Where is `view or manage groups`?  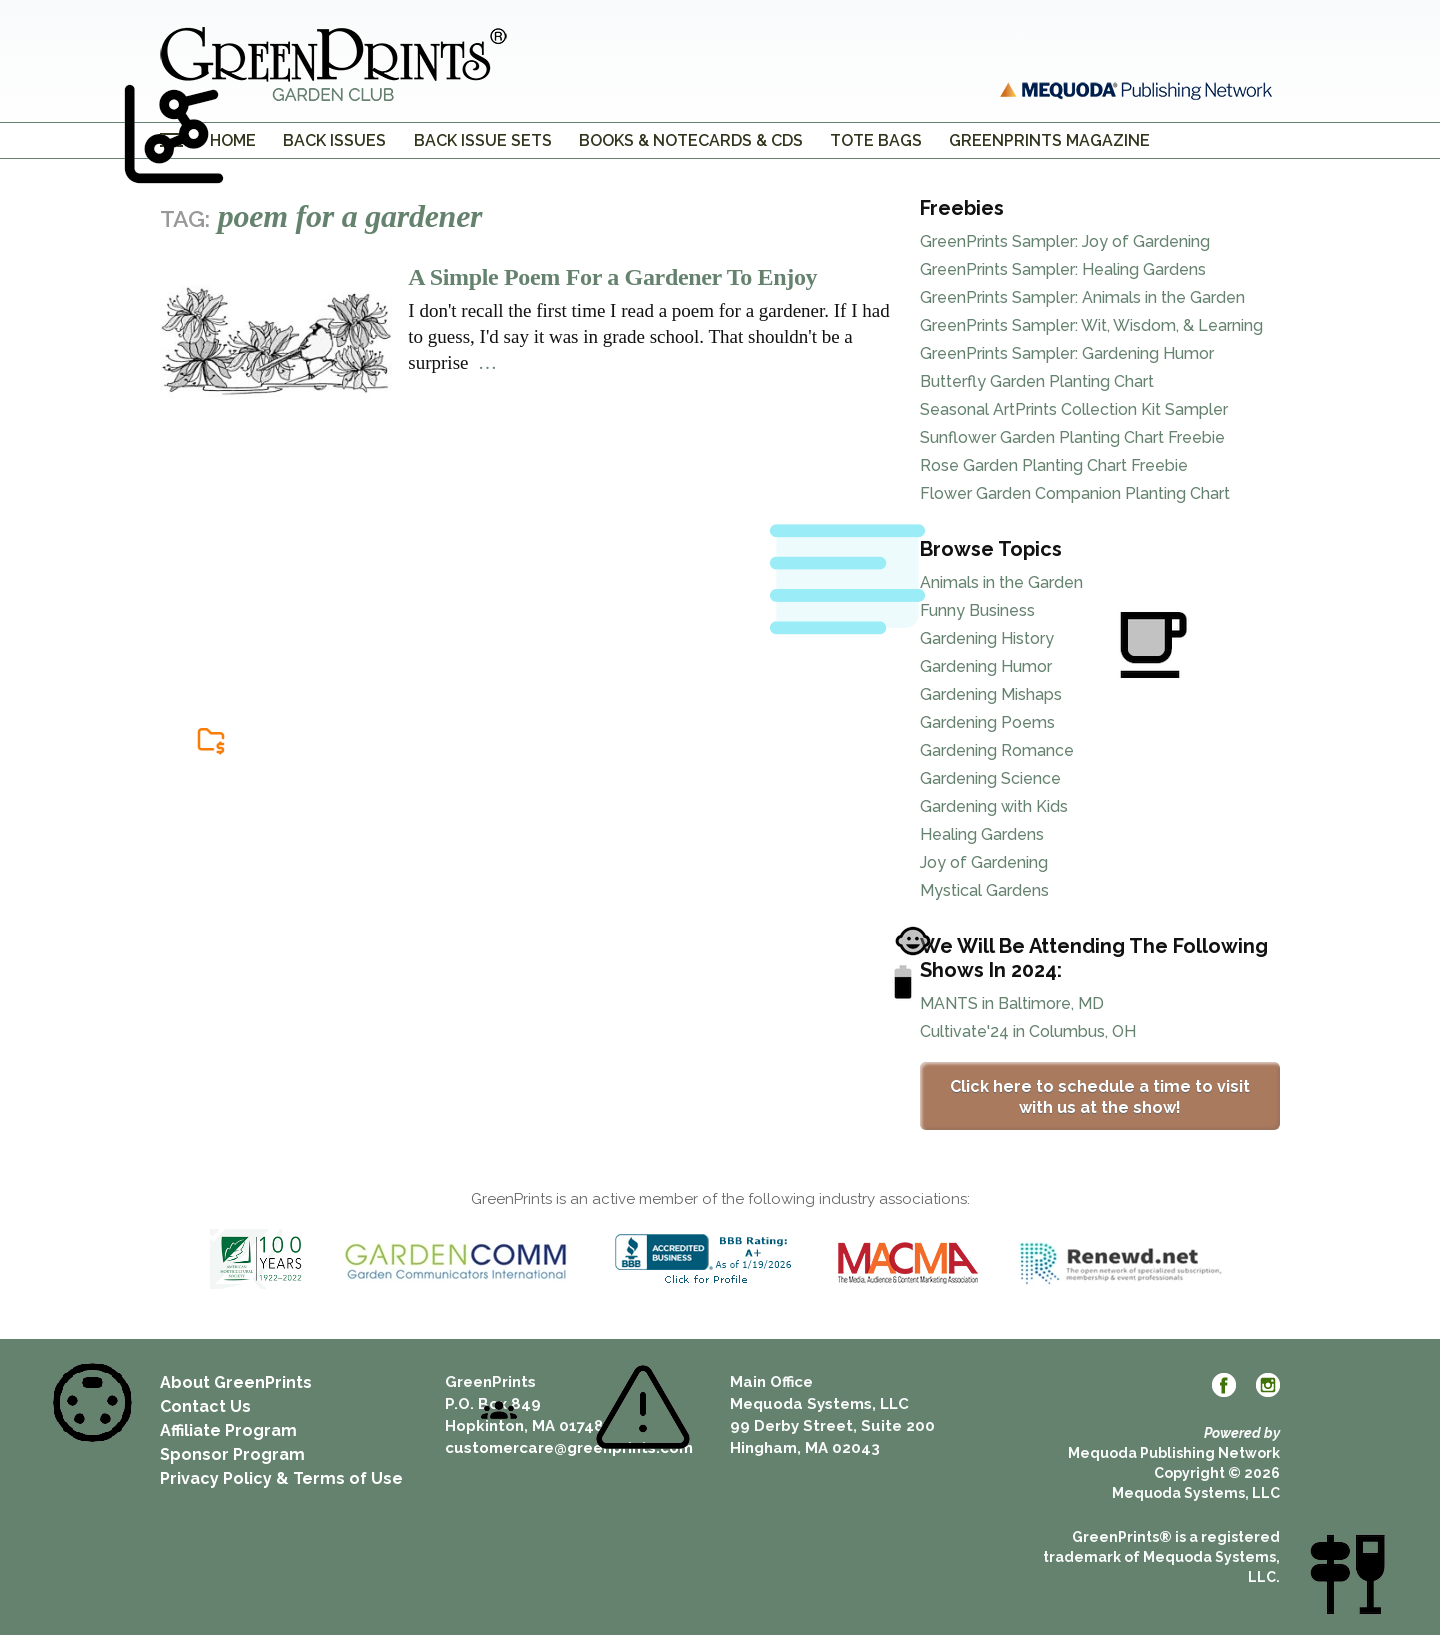 view or manage groups is located at coordinates (499, 1410).